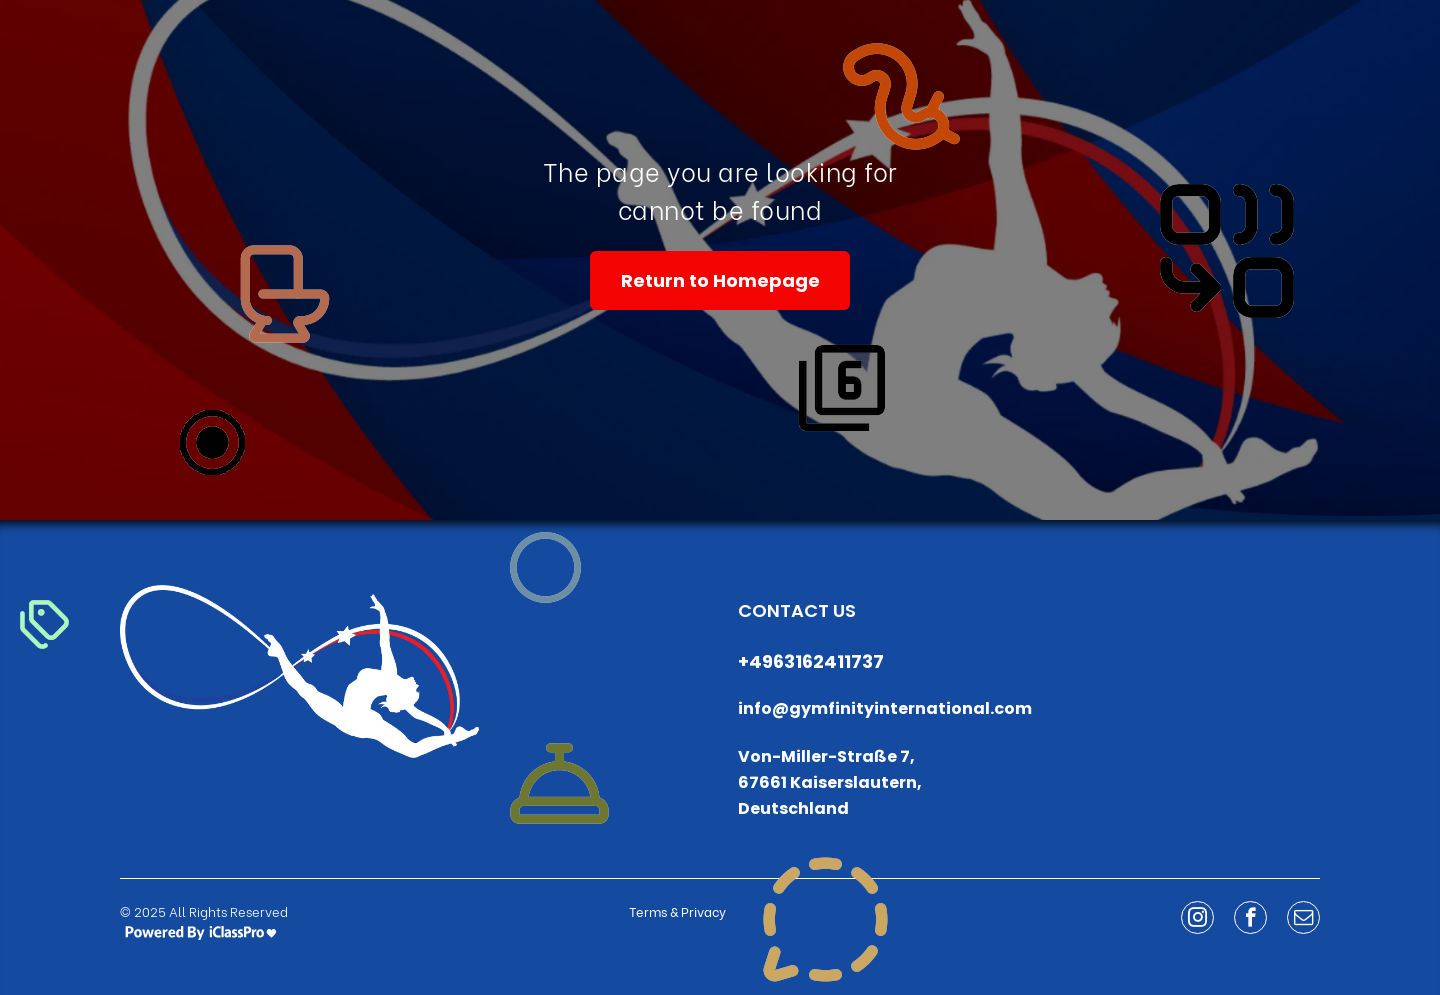 Image resolution: width=1440 pixels, height=995 pixels. Describe the element at coordinates (44, 624) in the screenshot. I see `manage tags or labels` at that location.